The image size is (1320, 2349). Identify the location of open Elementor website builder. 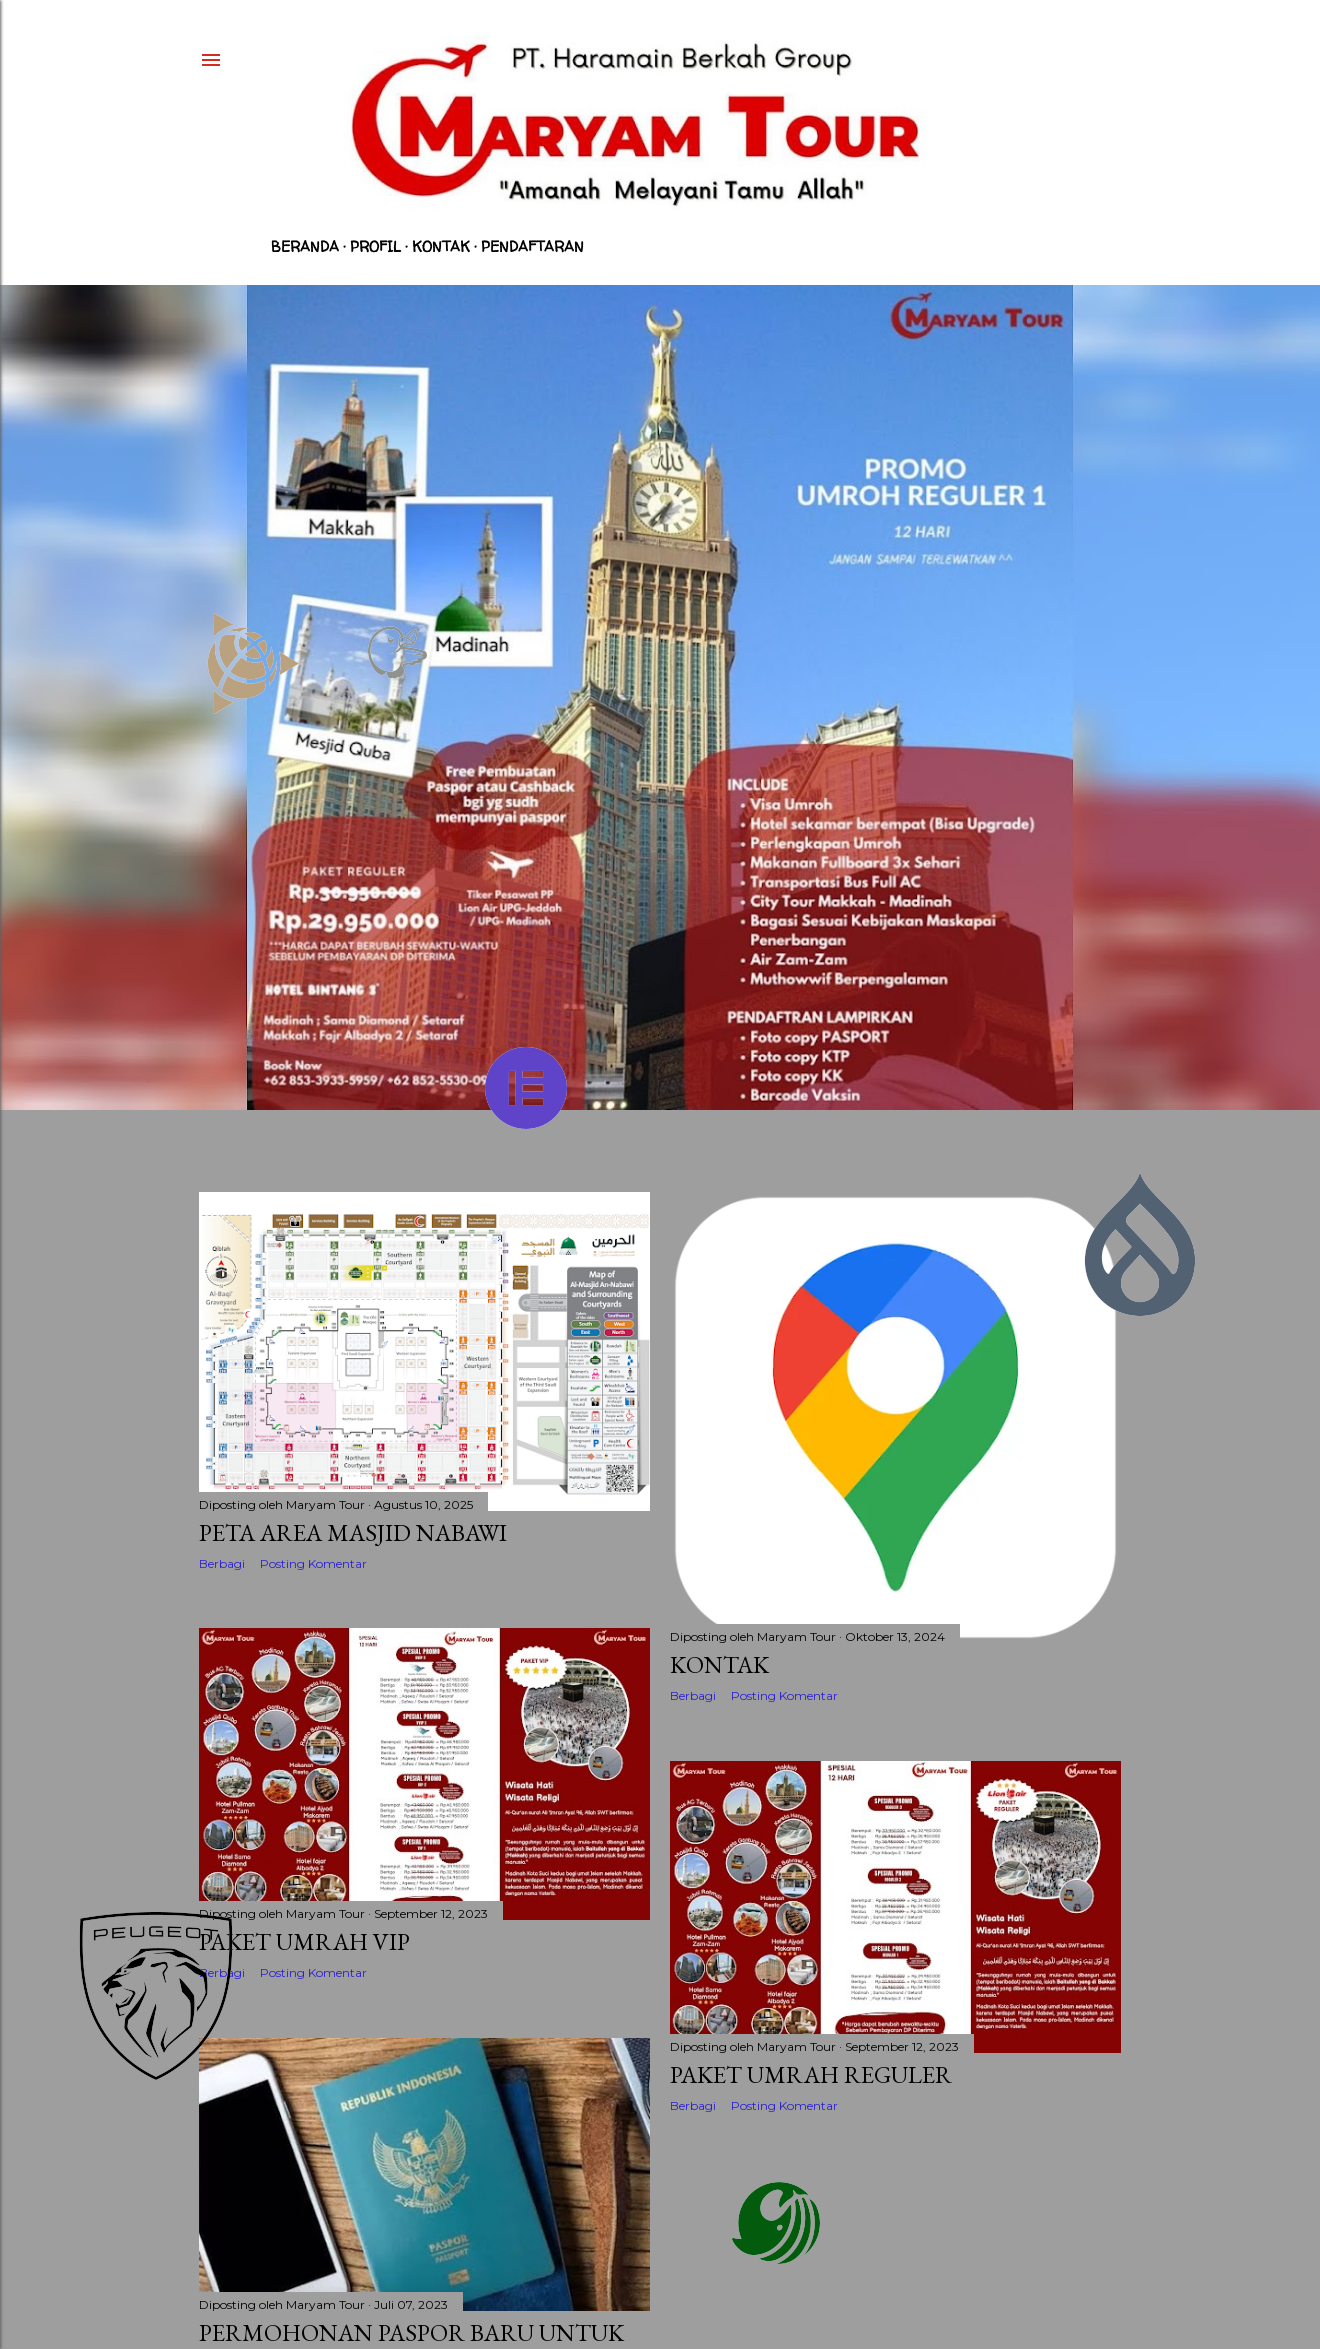
(526, 1088).